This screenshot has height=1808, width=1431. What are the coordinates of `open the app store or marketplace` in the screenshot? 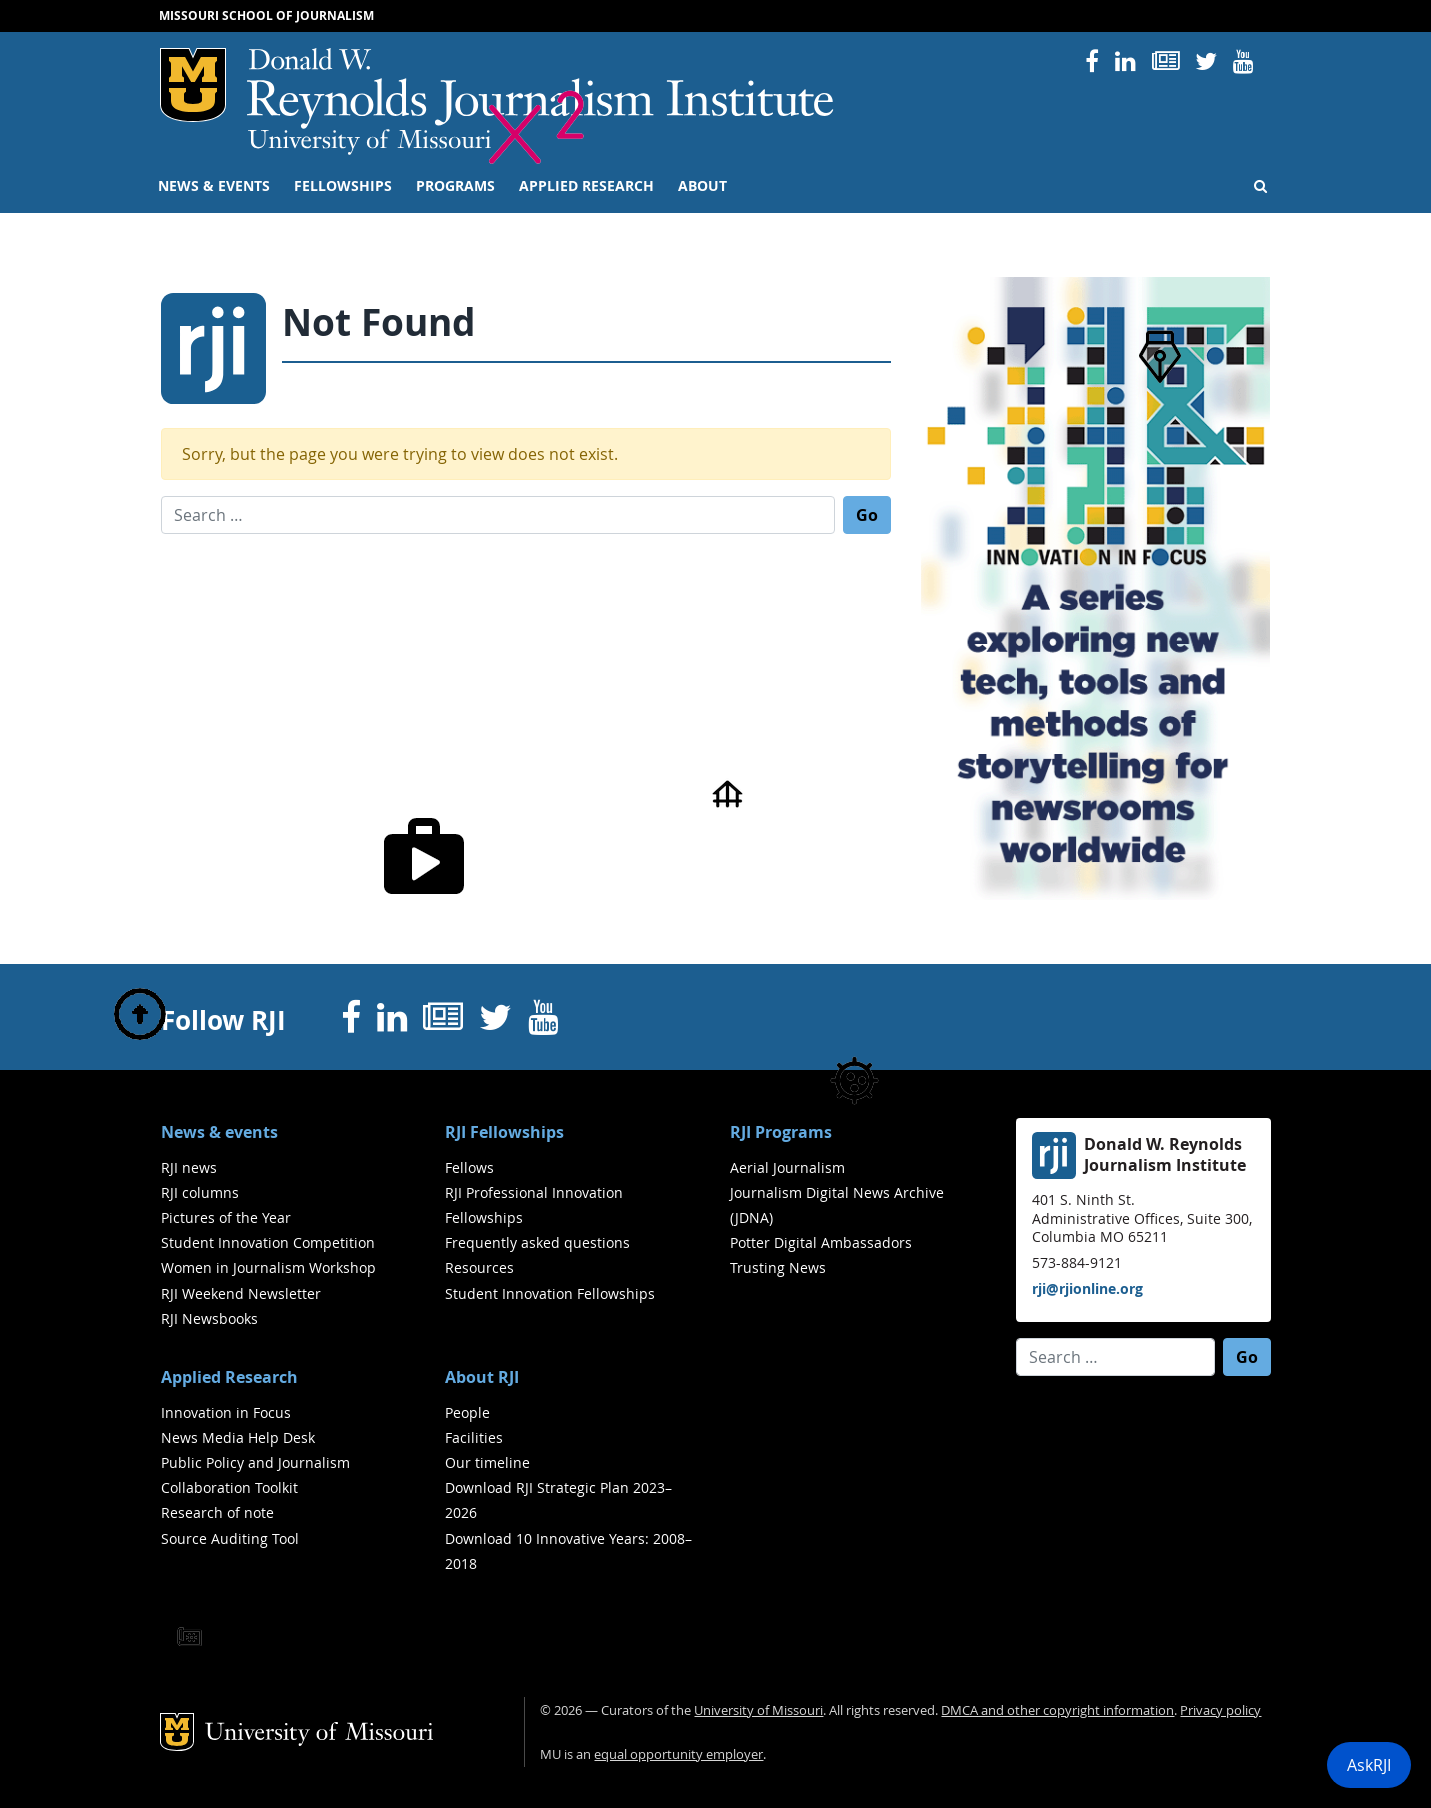 It's located at (424, 858).